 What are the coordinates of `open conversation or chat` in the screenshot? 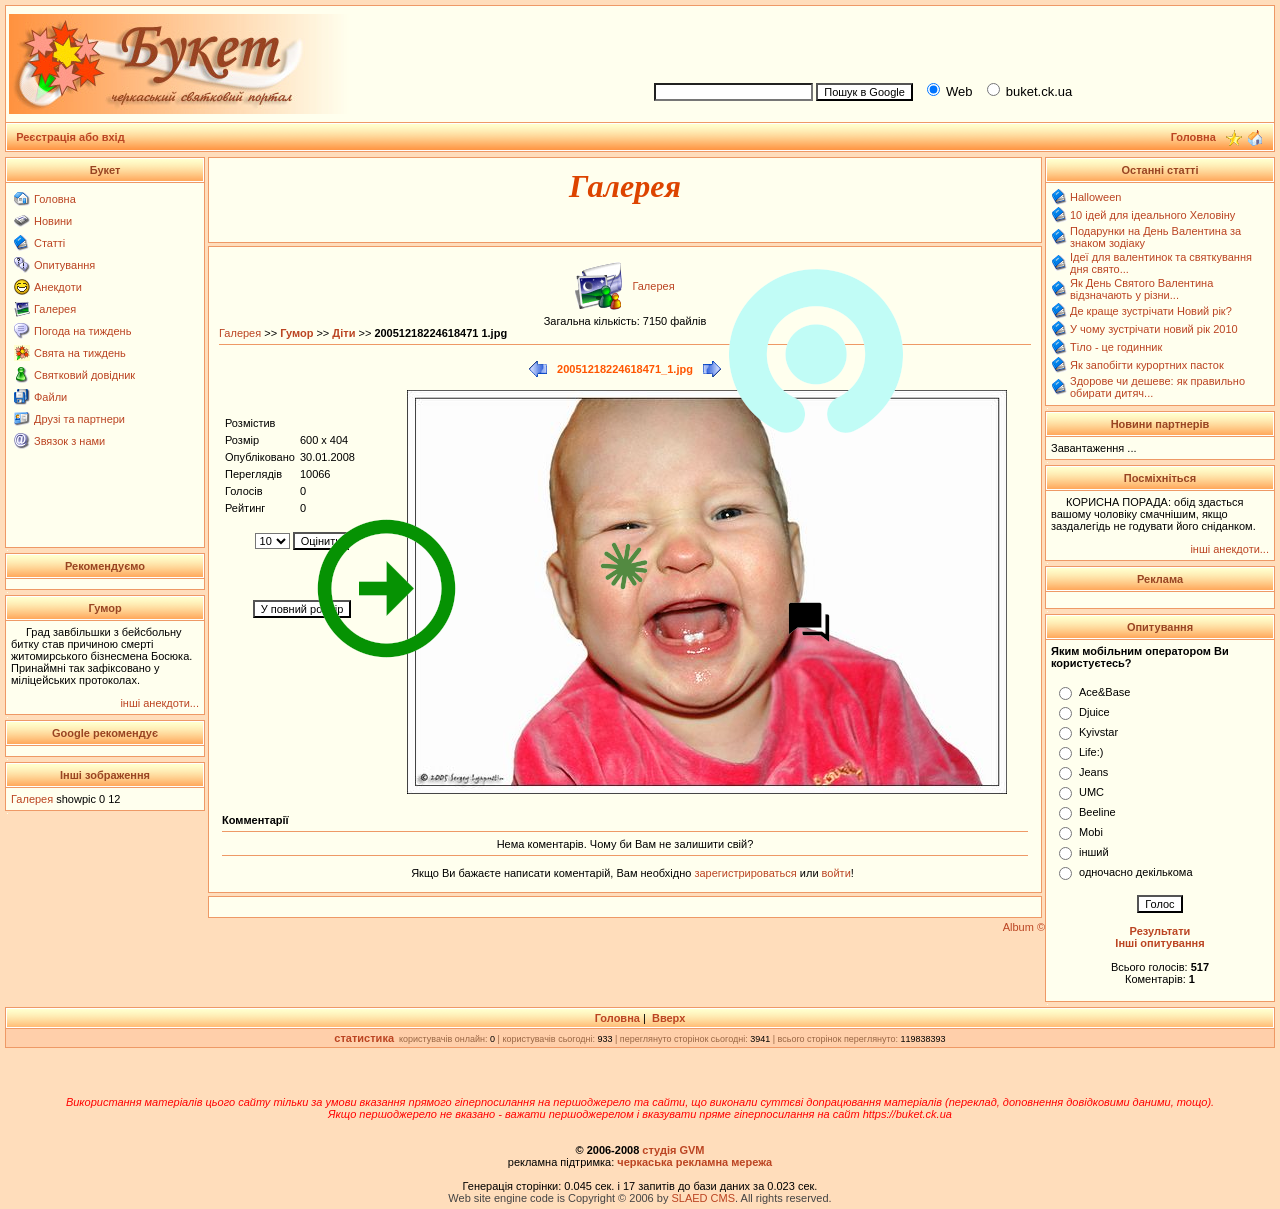 It's located at (810, 620).